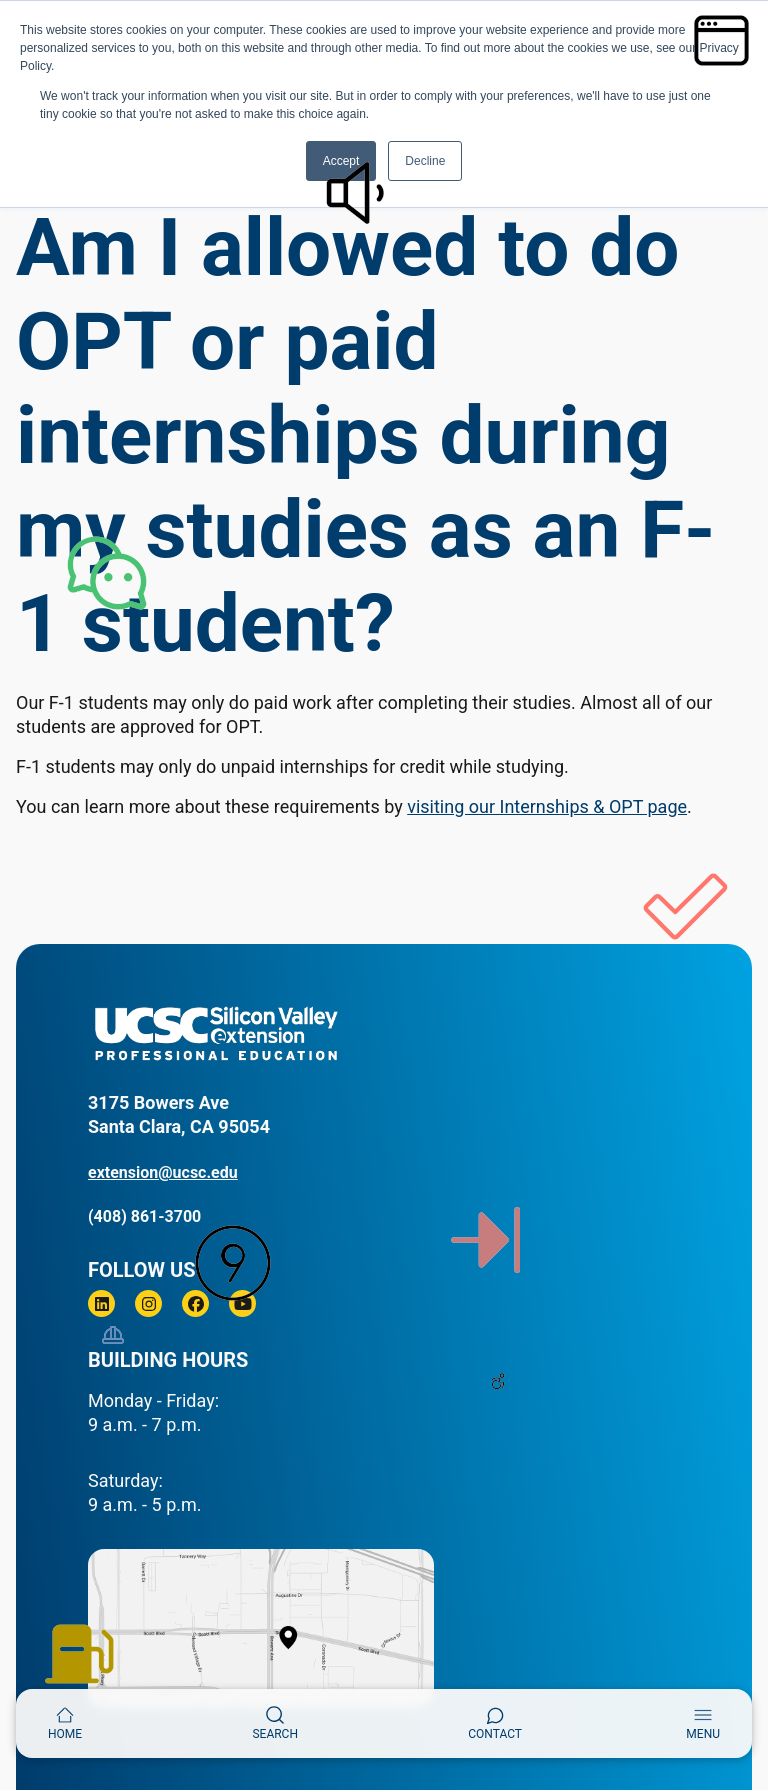  Describe the element at coordinates (360, 193) in the screenshot. I see `adjust volume to low level` at that location.